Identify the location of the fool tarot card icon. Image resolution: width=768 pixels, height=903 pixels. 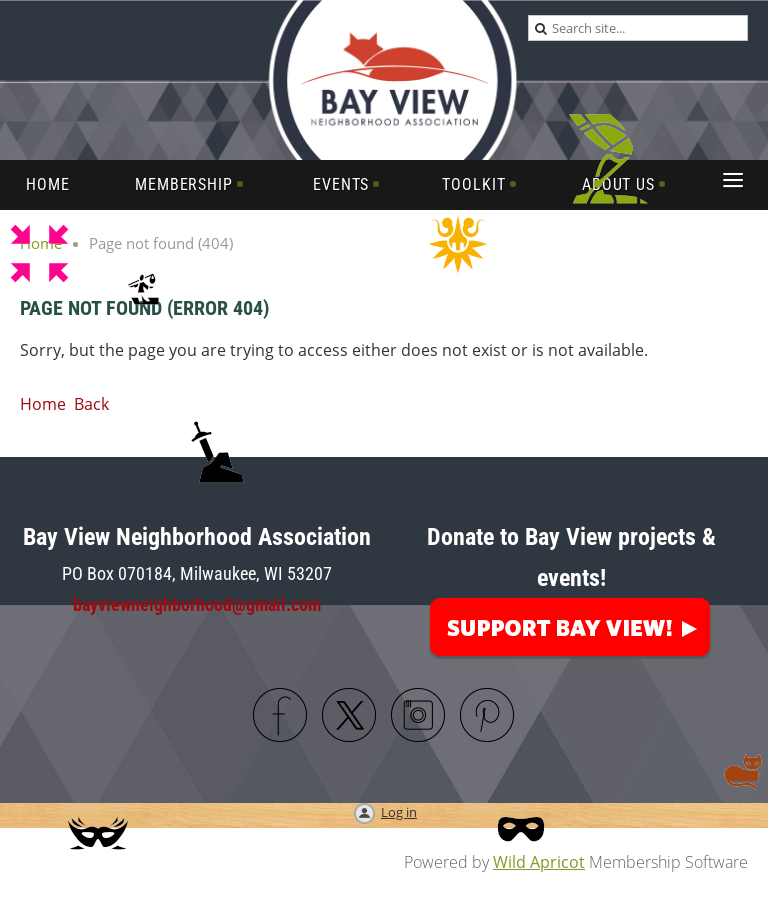
(142, 288).